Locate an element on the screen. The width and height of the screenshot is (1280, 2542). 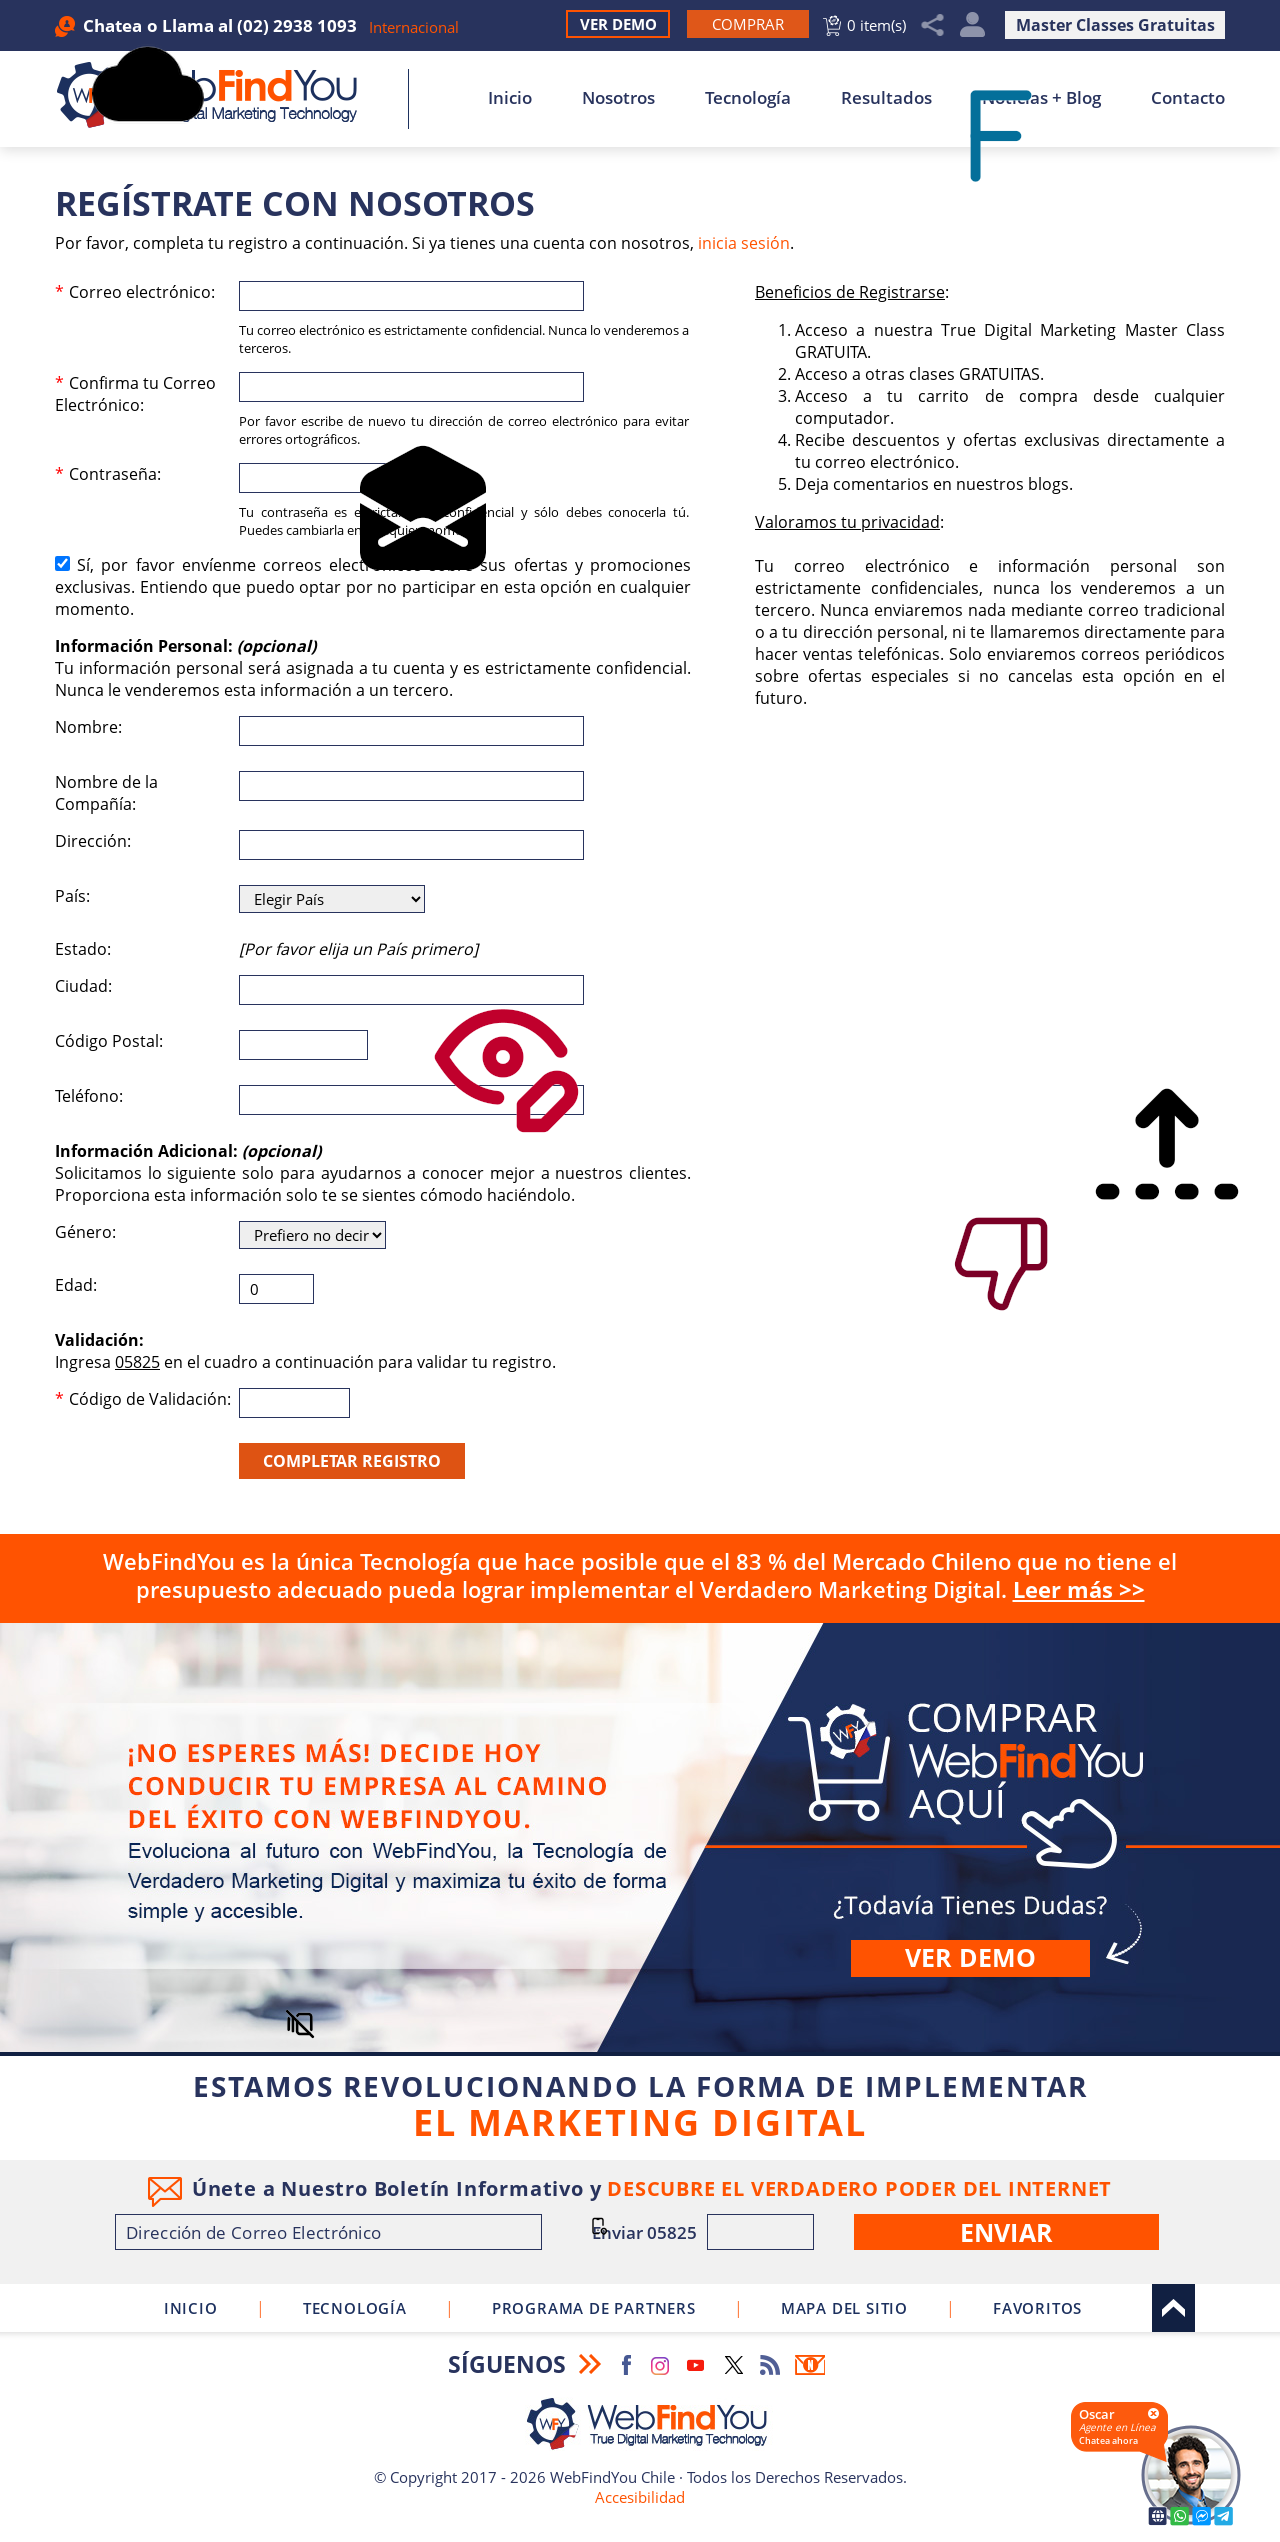
version history unavailable is located at coordinates (300, 2024).